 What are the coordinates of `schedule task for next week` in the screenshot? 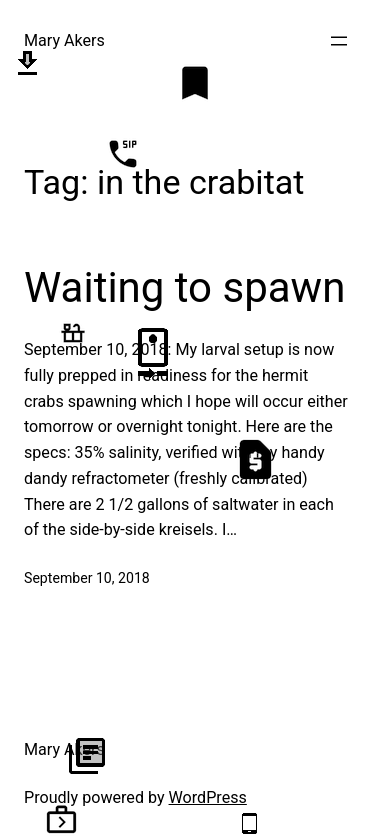 It's located at (61, 818).